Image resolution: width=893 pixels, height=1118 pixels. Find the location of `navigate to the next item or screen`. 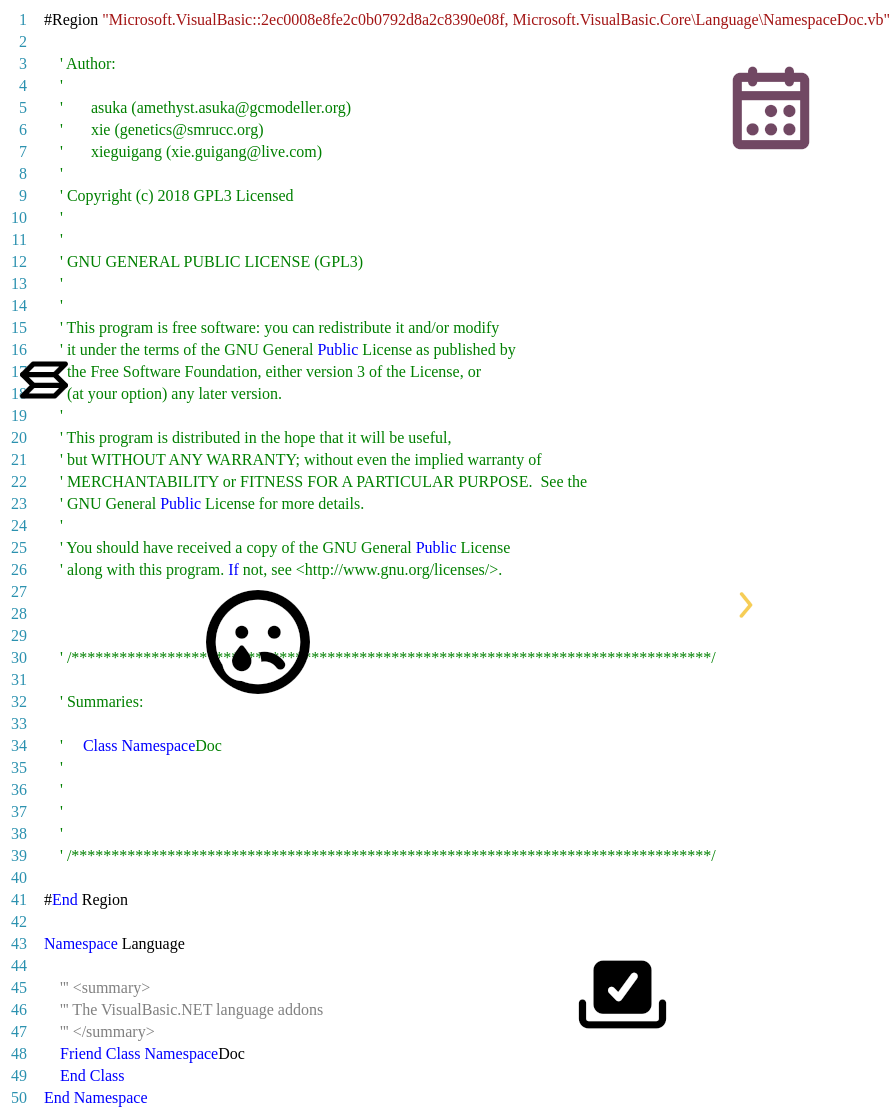

navigate to the next item or screen is located at coordinates (745, 605).